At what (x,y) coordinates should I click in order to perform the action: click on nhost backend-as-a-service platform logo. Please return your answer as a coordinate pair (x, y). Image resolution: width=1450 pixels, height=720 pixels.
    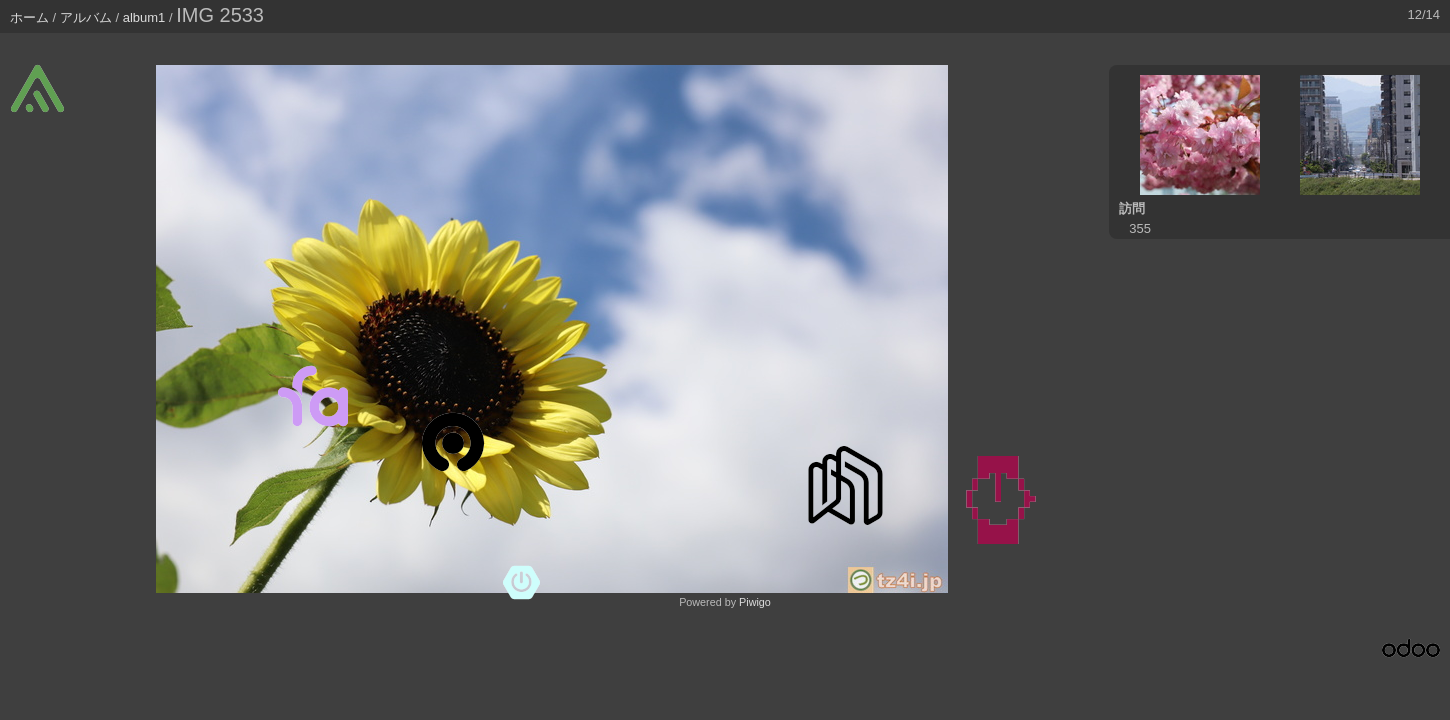
    Looking at the image, I should click on (845, 485).